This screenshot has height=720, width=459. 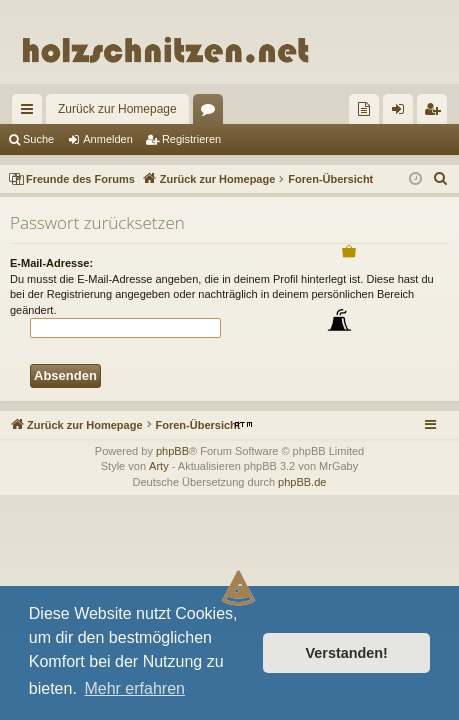 I want to click on view nuclear power plant status, so click(x=339, y=321).